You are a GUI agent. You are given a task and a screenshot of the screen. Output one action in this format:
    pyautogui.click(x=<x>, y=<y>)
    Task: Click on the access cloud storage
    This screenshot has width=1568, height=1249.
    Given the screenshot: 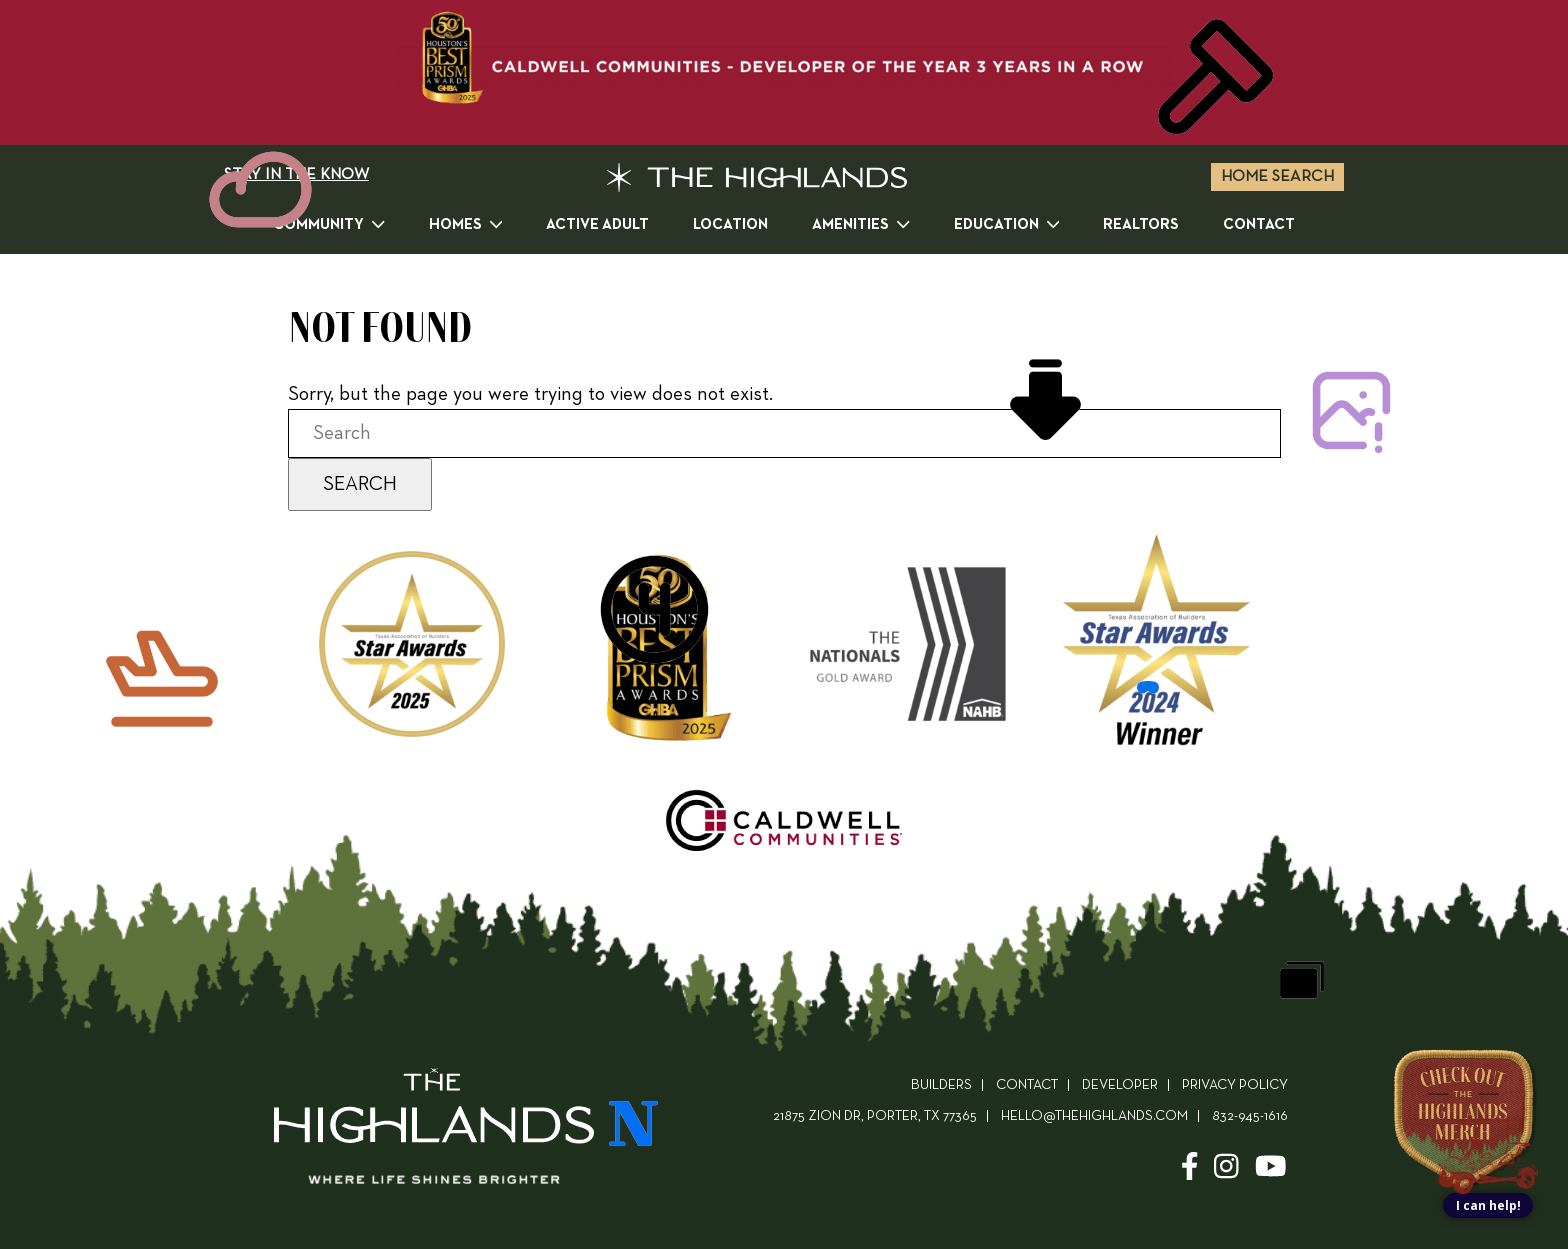 What is the action you would take?
    pyautogui.click(x=260, y=189)
    